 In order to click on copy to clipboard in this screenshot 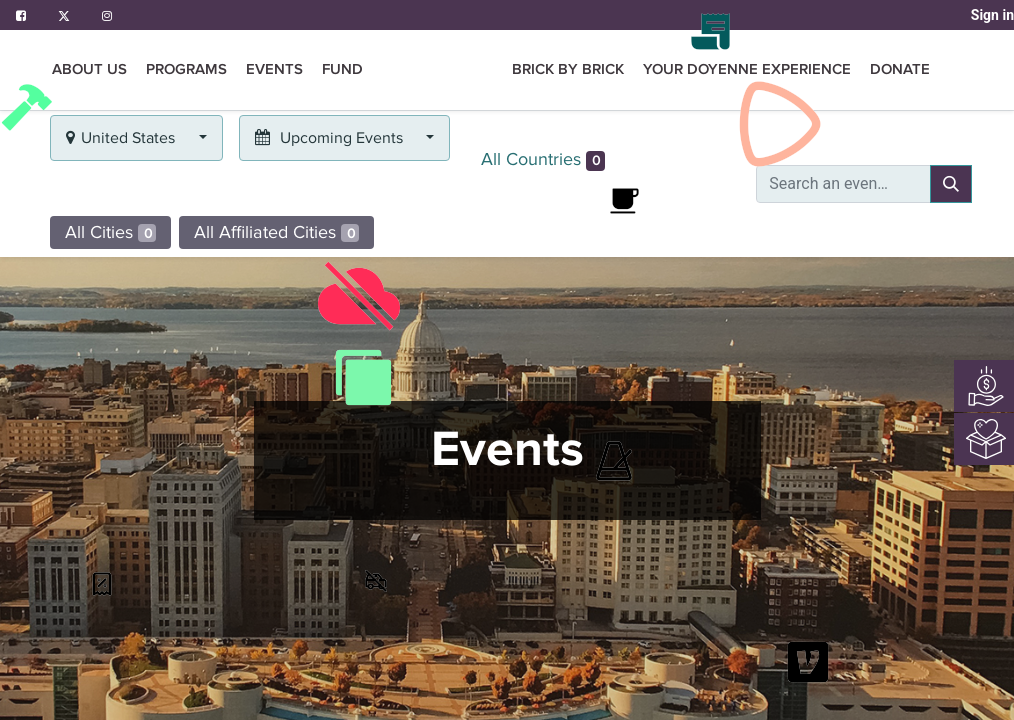, I will do `click(363, 377)`.